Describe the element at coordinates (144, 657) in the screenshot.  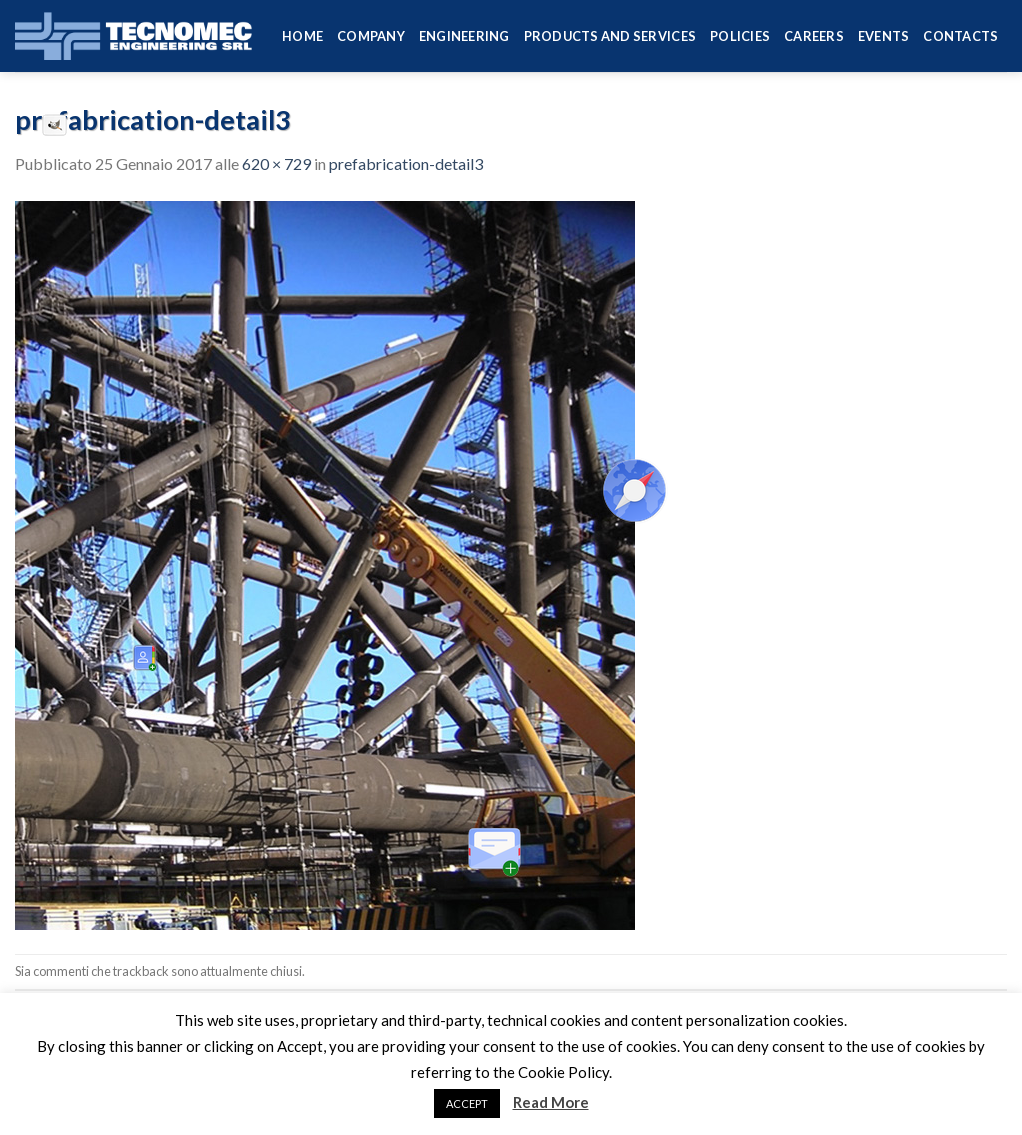
I see `add a new contact` at that location.